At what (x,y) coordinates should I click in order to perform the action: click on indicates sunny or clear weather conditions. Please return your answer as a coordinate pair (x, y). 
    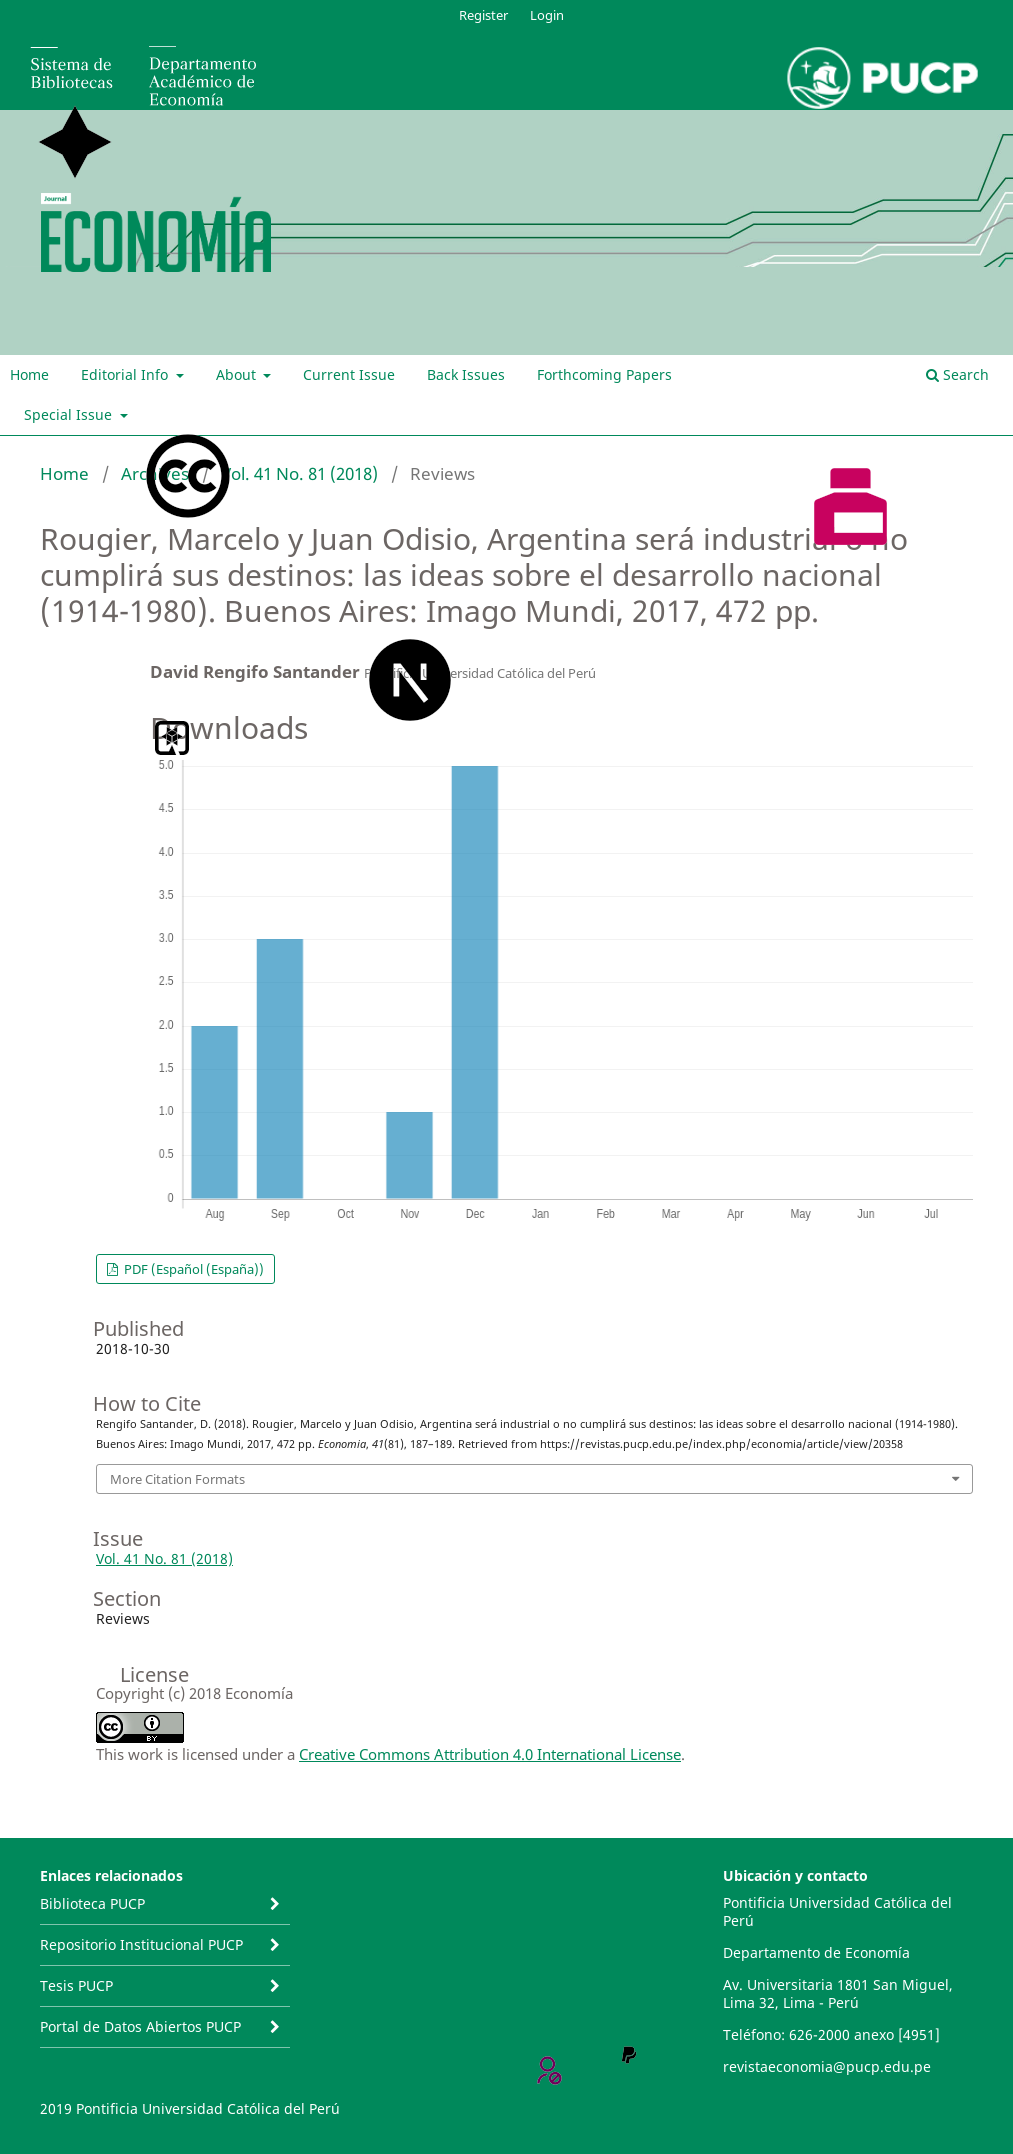
    Looking at the image, I should click on (75, 142).